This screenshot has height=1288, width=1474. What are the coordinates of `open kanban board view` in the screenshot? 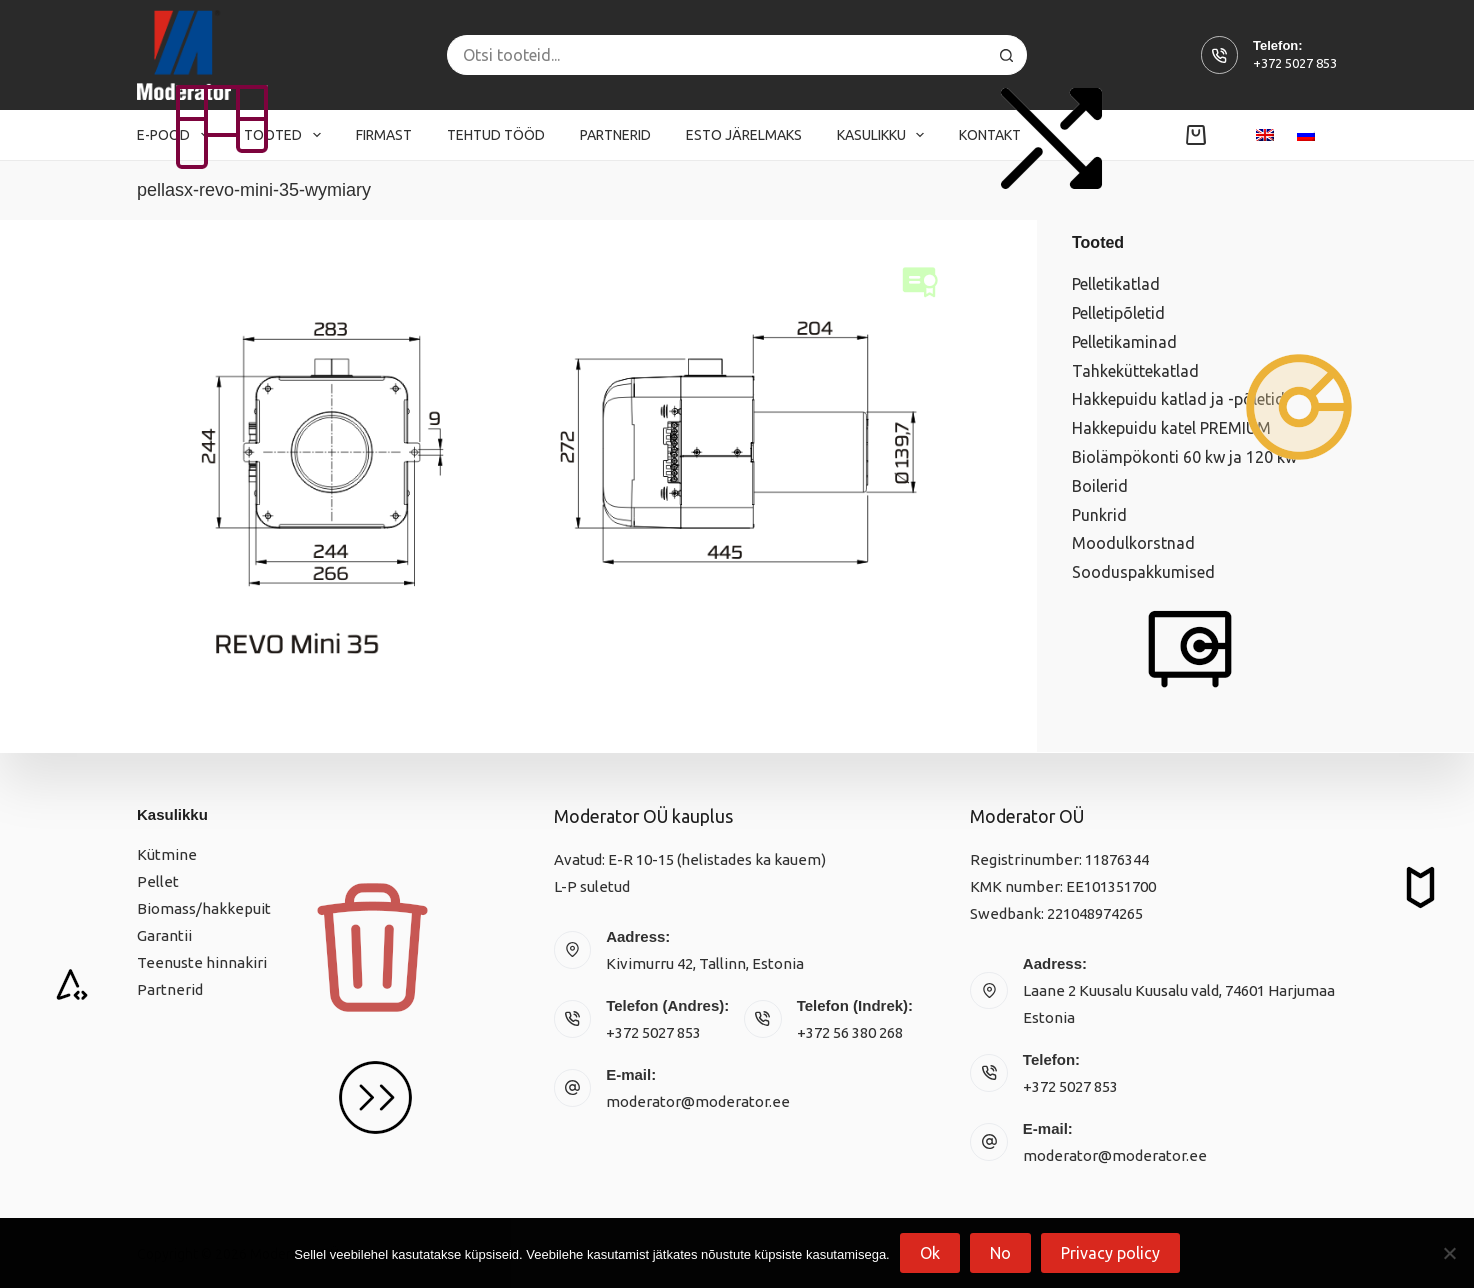 It's located at (222, 123).